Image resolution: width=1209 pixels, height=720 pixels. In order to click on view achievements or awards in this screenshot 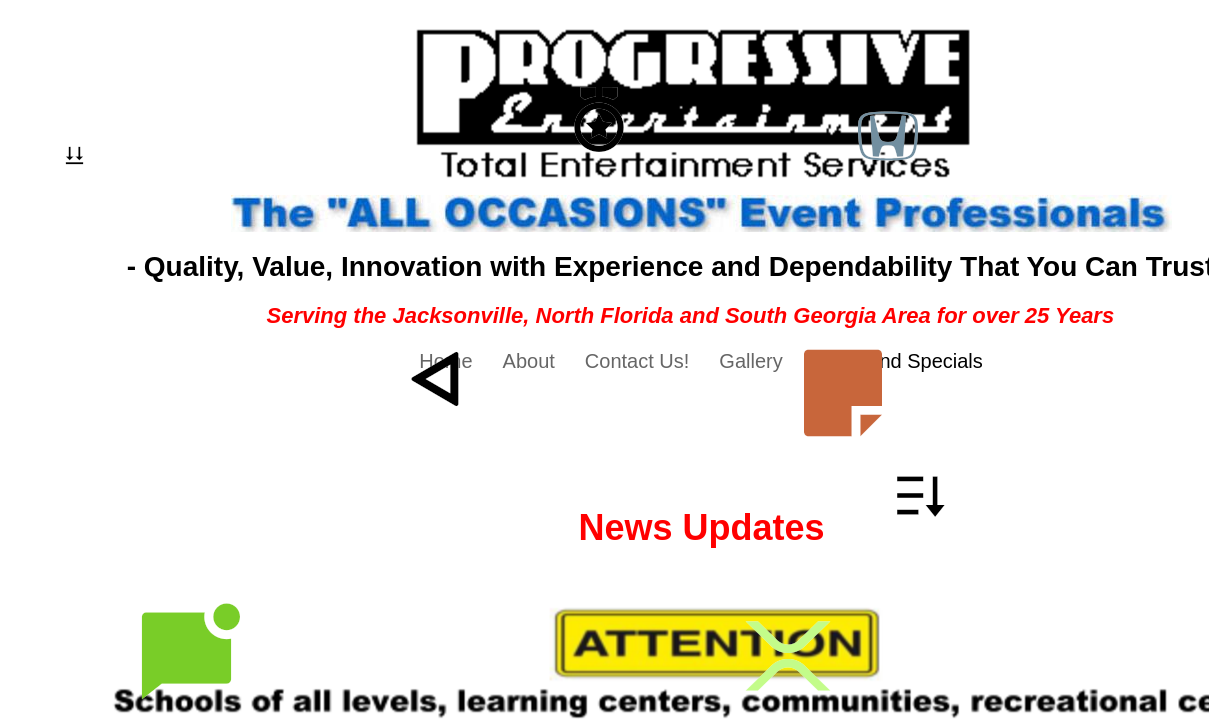, I will do `click(599, 118)`.